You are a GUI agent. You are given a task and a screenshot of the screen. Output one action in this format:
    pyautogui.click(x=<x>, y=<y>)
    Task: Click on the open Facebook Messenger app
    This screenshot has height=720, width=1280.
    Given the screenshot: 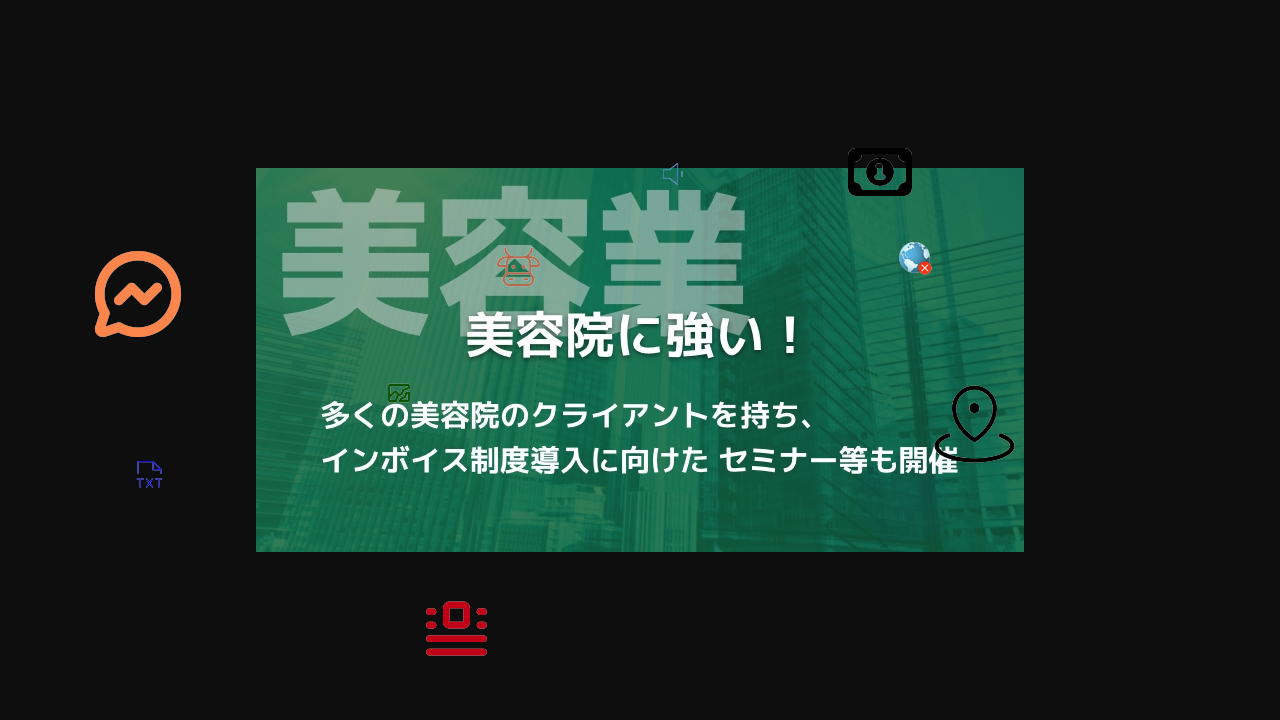 What is the action you would take?
    pyautogui.click(x=138, y=294)
    